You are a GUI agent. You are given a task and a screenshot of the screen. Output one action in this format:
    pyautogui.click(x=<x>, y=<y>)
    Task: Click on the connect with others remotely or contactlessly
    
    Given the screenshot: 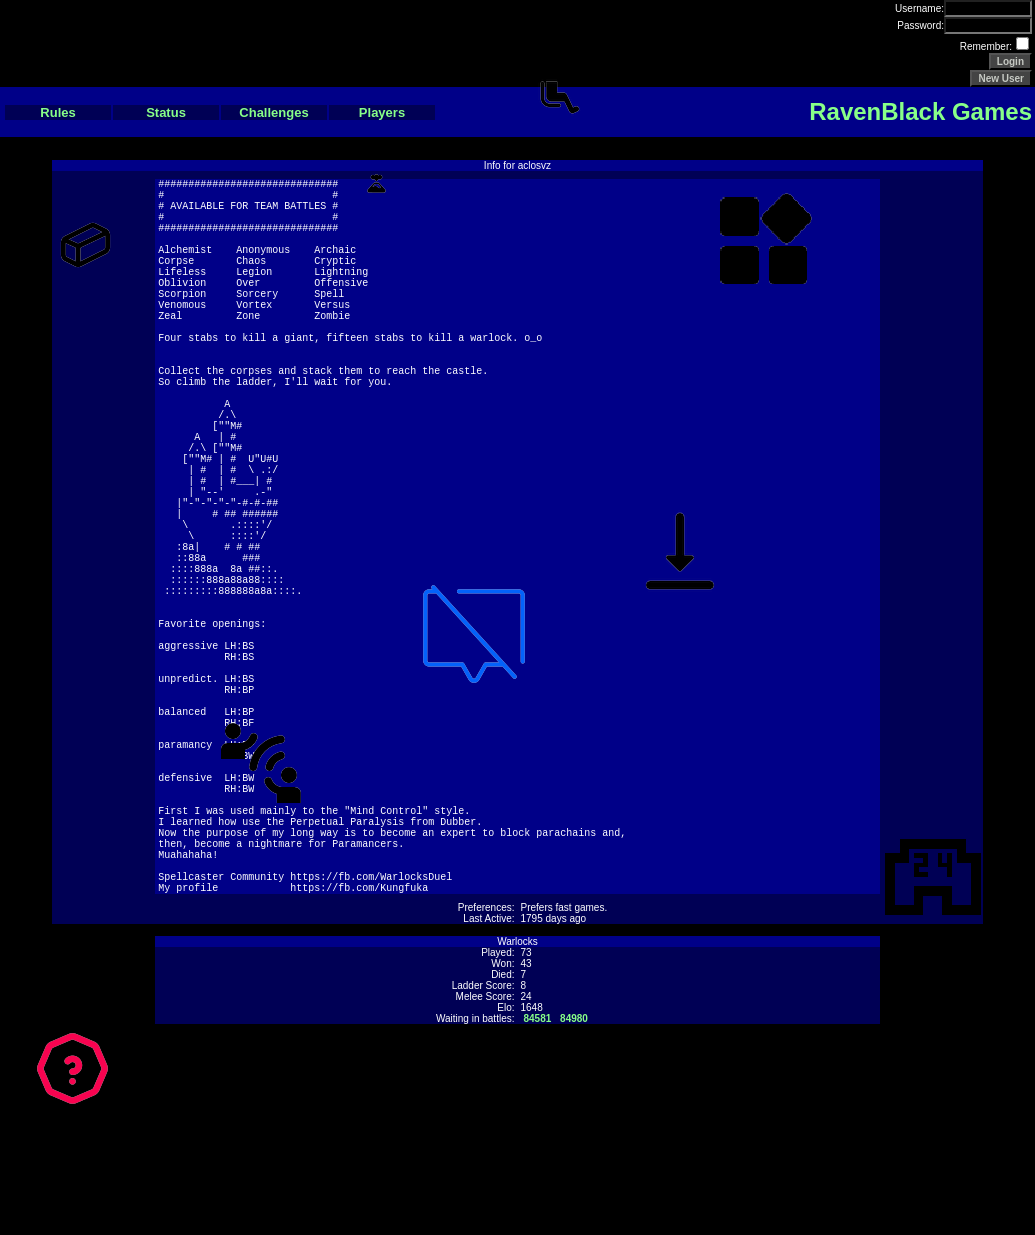 What is the action you would take?
    pyautogui.click(x=261, y=763)
    